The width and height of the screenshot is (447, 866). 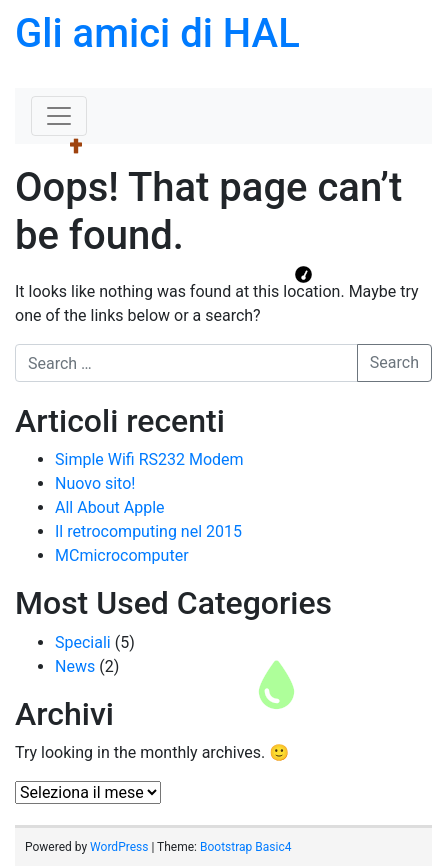 I want to click on adjust water or hydration settings, so click(x=276, y=685).